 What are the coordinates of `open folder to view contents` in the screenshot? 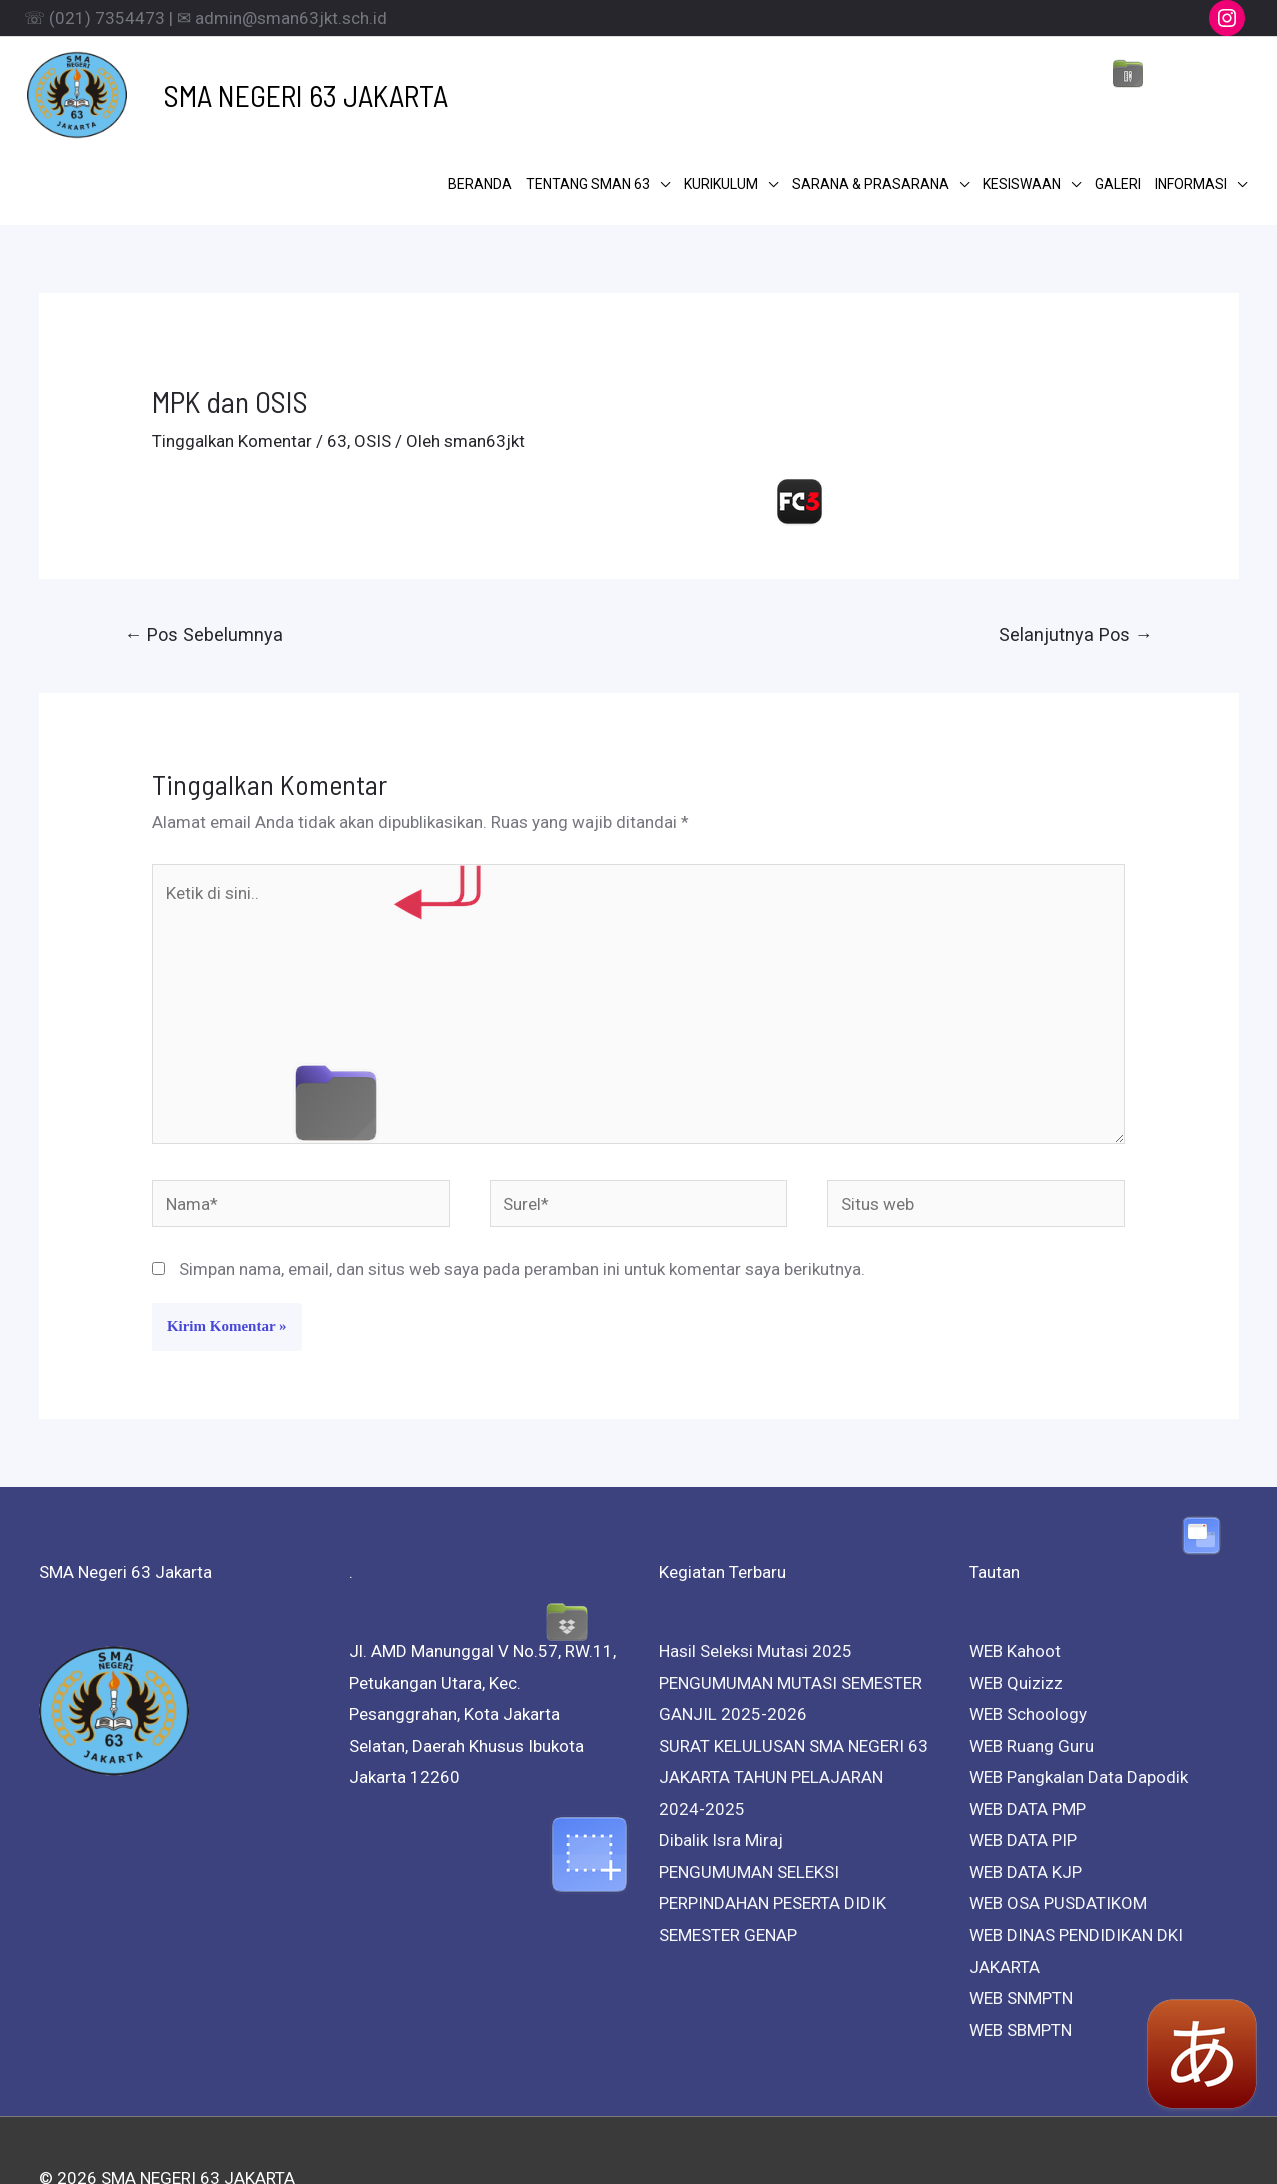 It's located at (336, 1103).